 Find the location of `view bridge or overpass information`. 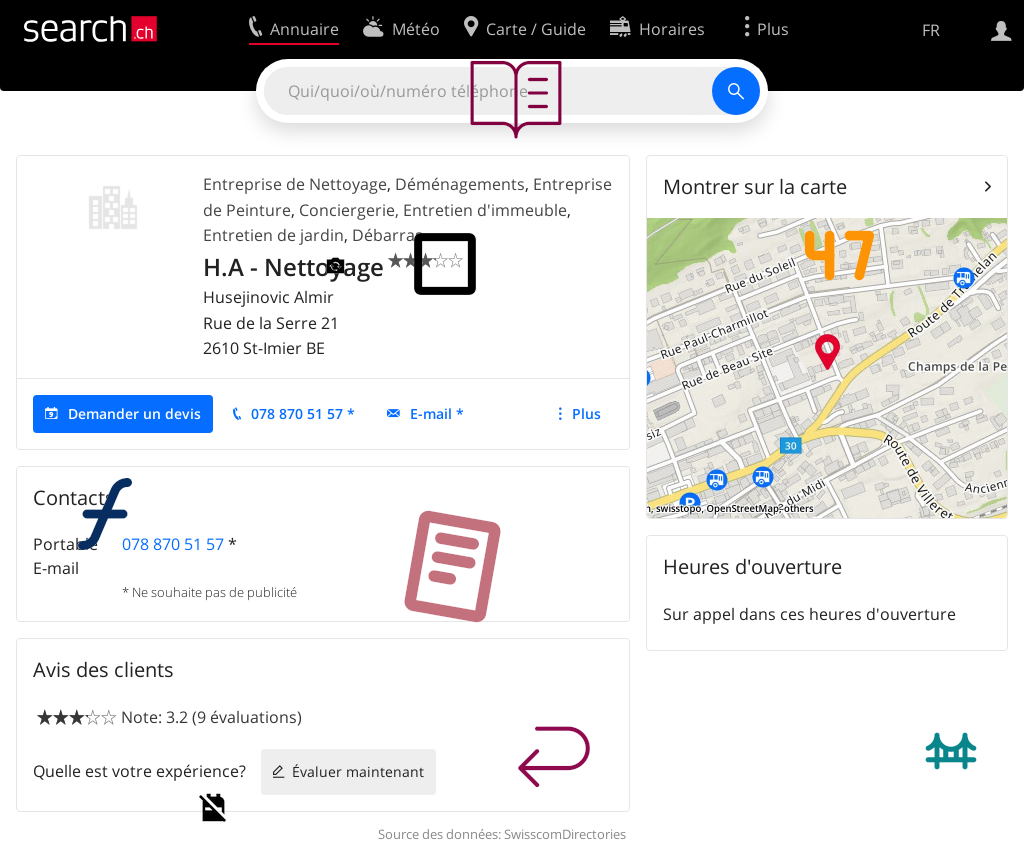

view bridge or overpass information is located at coordinates (951, 751).